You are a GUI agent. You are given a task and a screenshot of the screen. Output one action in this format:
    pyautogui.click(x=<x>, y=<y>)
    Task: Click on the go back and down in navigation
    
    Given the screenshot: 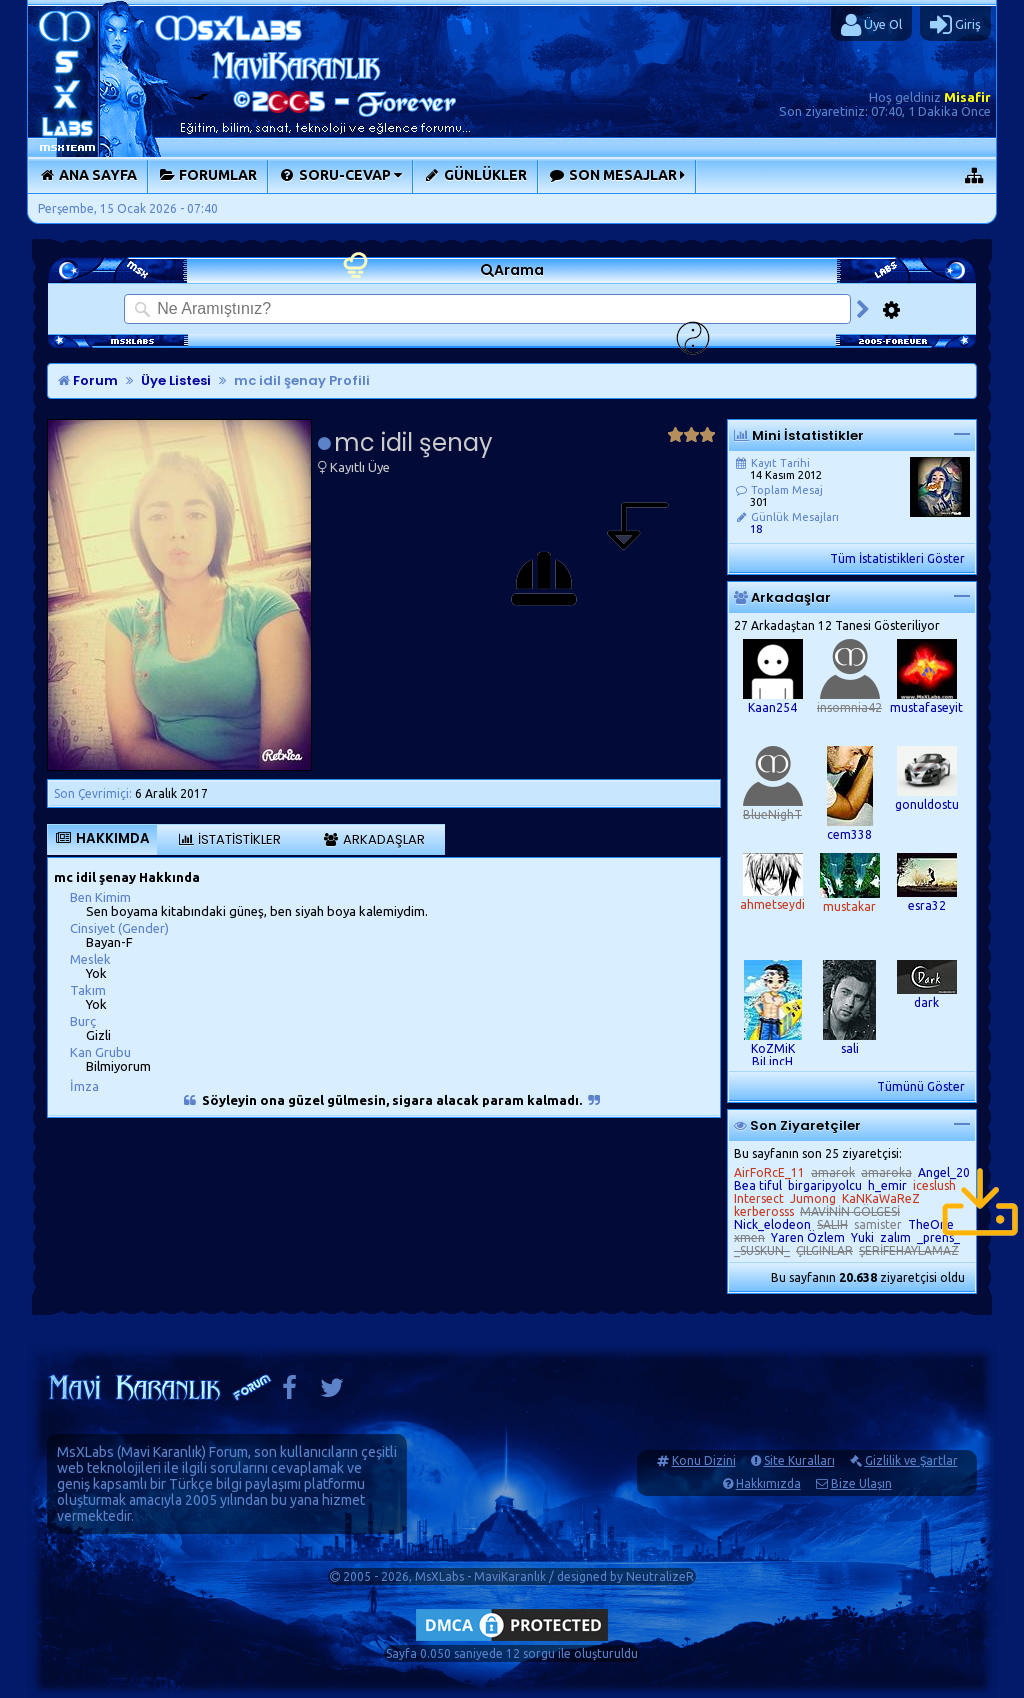 What is the action you would take?
    pyautogui.click(x=635, y=521)
    